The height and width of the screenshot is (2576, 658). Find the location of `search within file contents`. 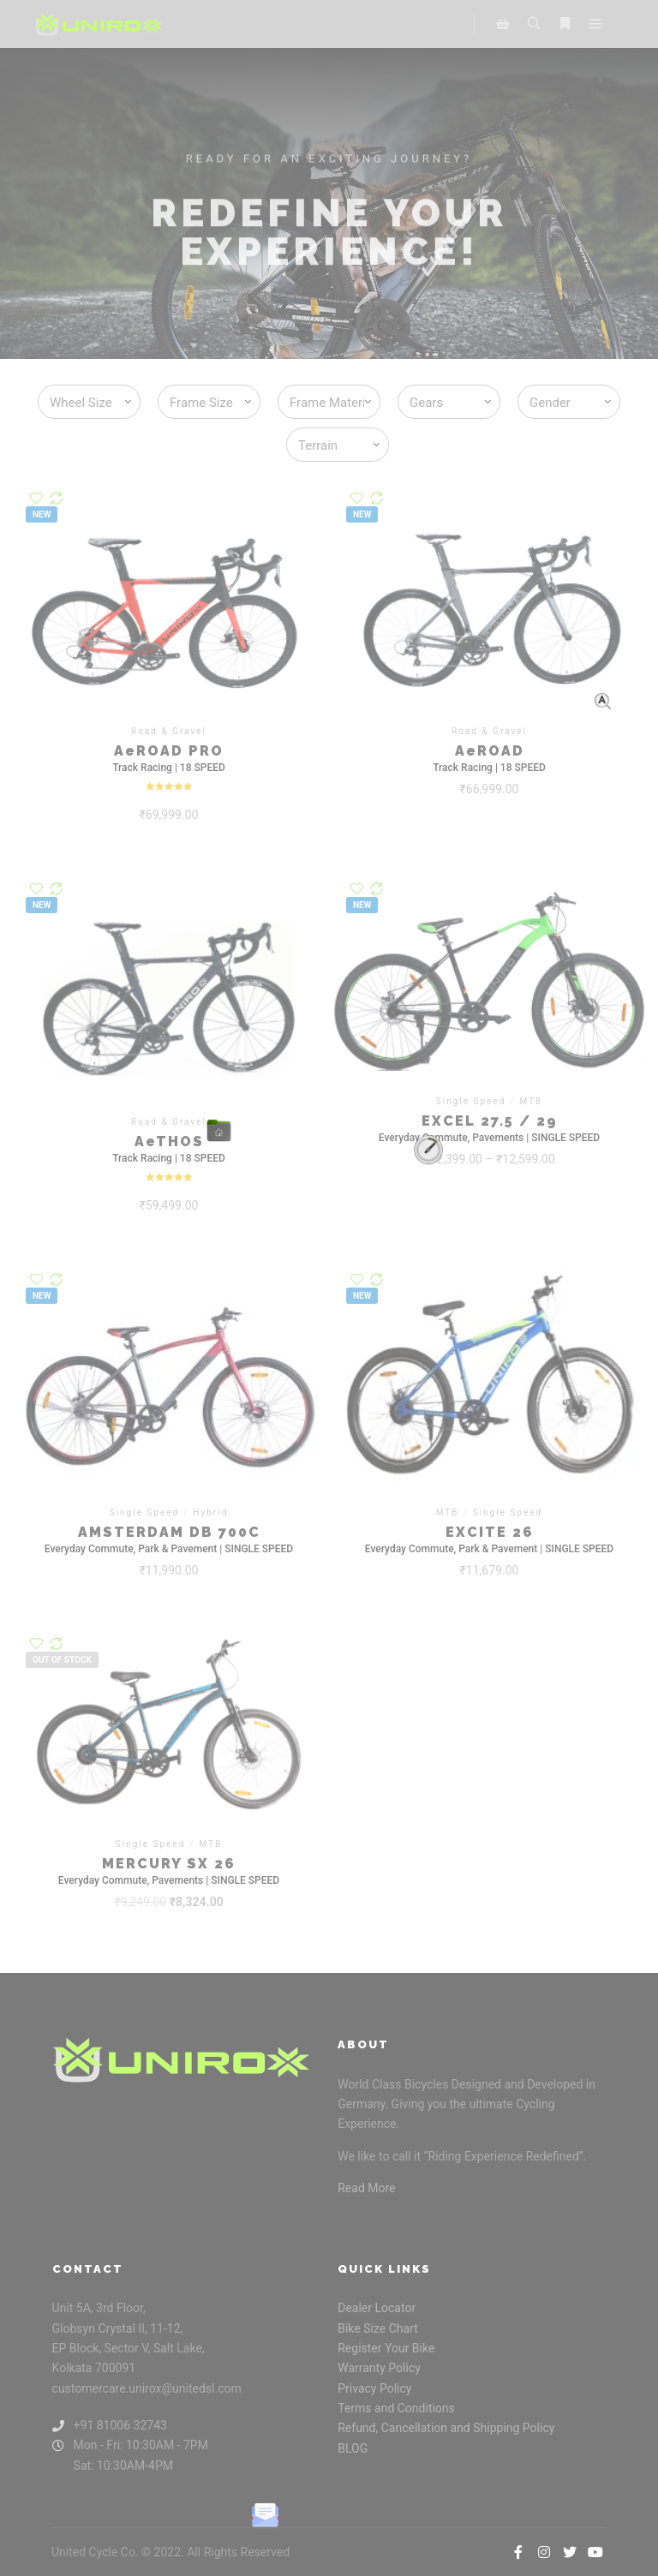

search within file contents is located at coordinates (602, 701).